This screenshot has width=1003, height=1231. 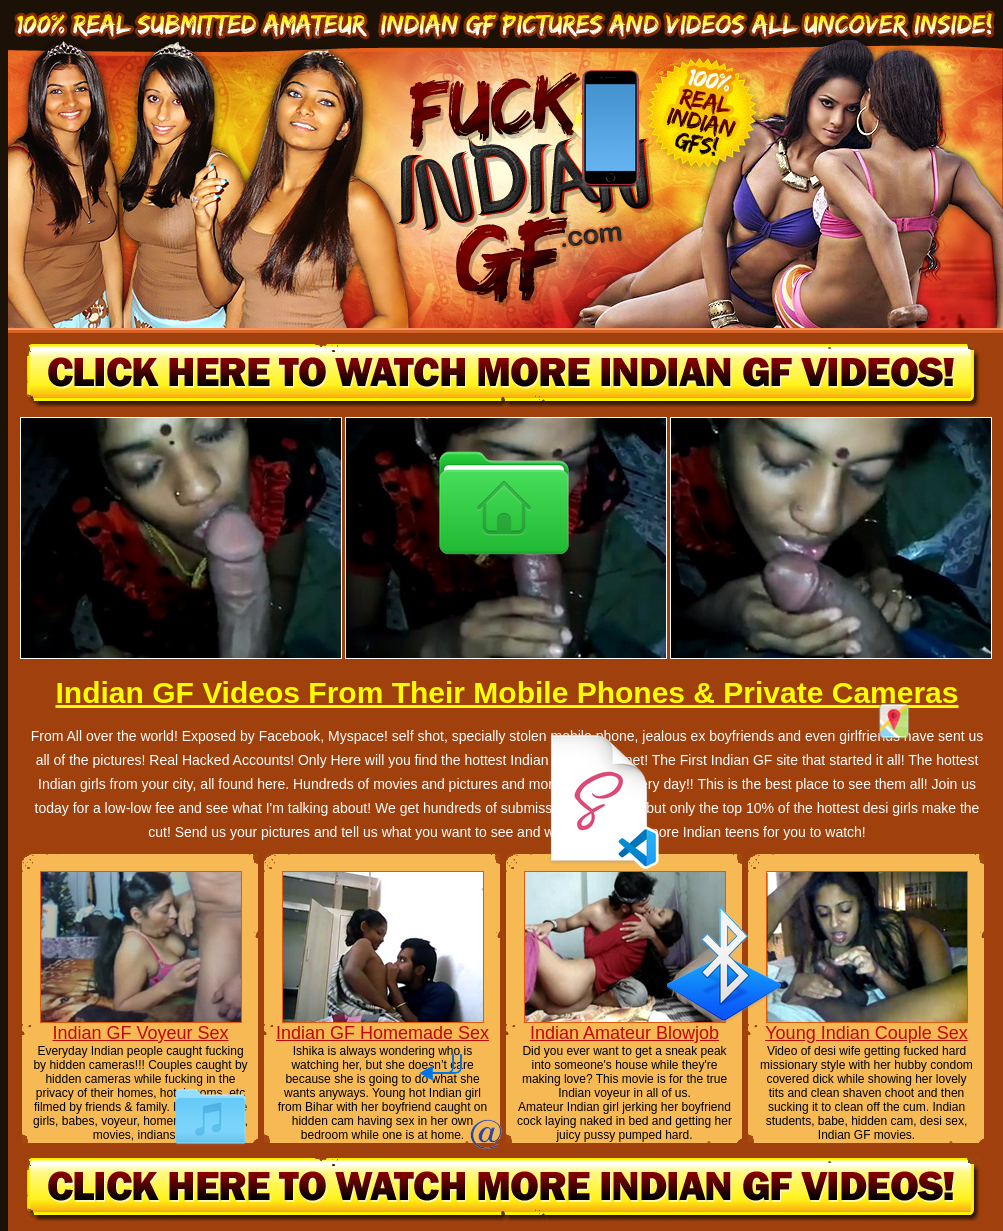 I want to click on reply to all recipients of an email, so click(x=440, y=1064).